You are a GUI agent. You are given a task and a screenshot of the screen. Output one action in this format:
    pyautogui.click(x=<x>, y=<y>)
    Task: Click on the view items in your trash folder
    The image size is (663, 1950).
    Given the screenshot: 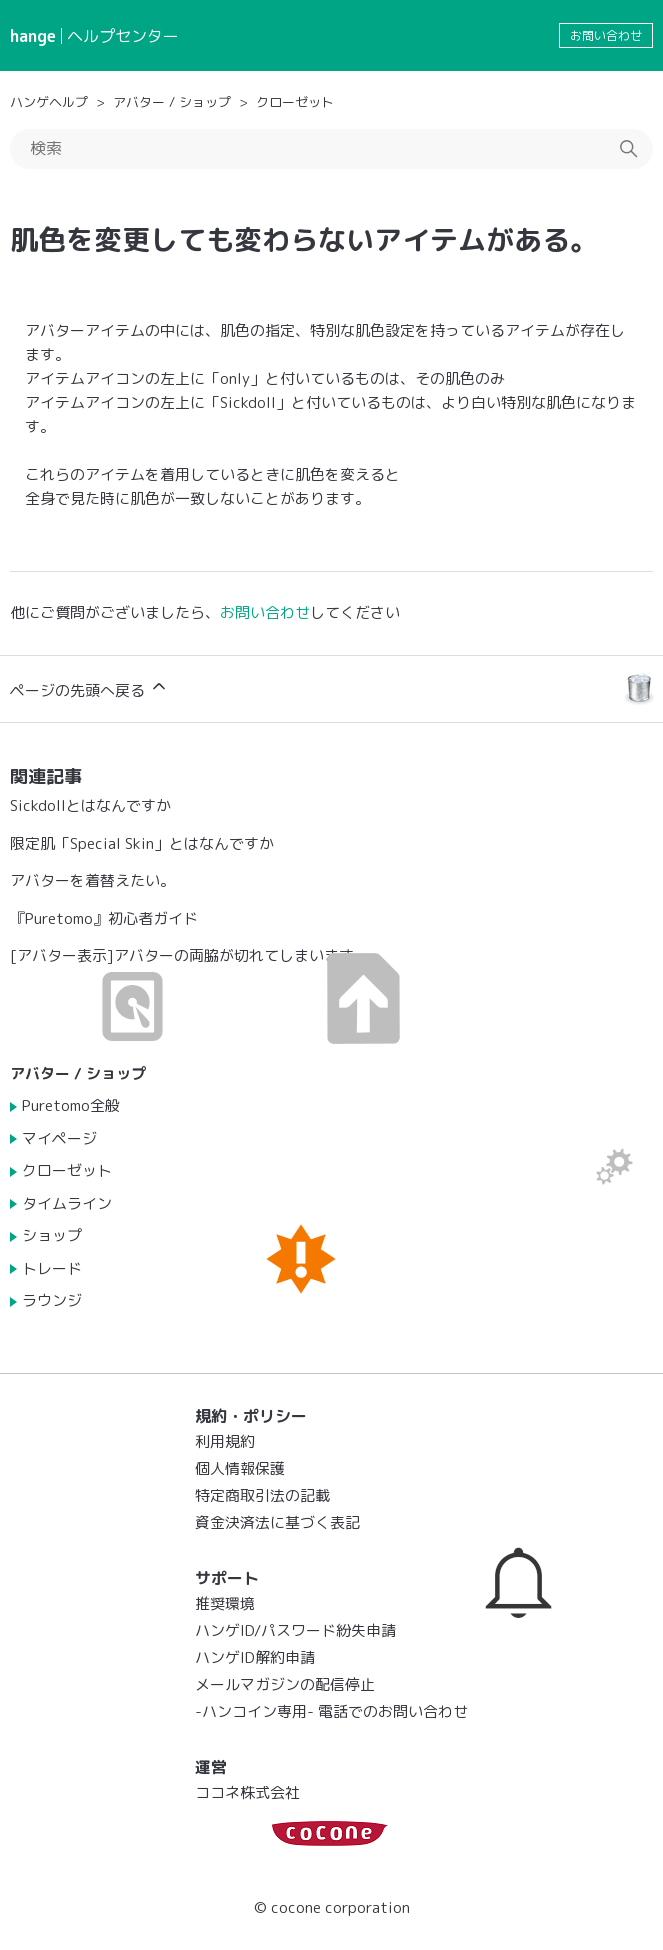 What is the action you would take?
    pyautogui.click(x=639, y=687)
    